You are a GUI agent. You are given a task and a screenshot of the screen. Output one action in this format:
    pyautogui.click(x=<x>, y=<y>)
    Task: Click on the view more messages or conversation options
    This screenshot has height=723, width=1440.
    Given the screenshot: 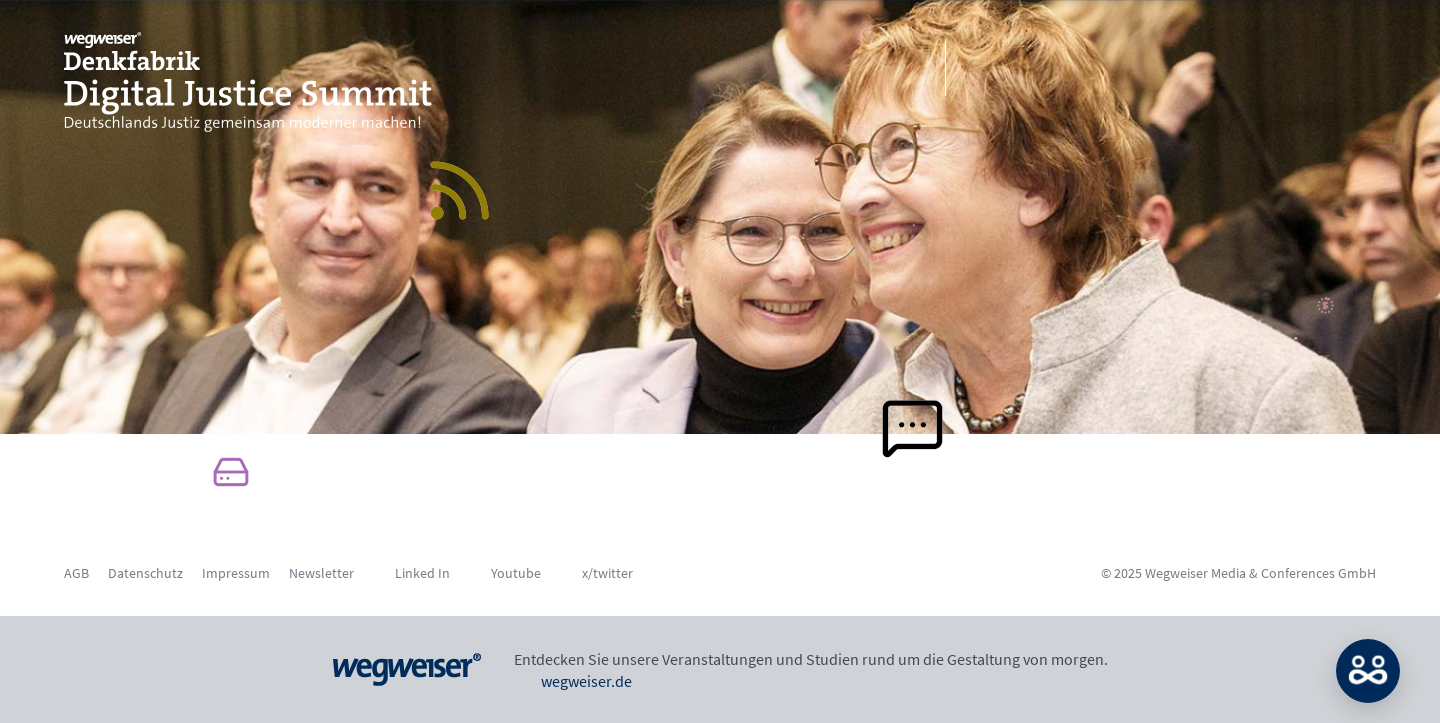 What is the action you would take?
    pyautogui.click(x=912, y=427)
    